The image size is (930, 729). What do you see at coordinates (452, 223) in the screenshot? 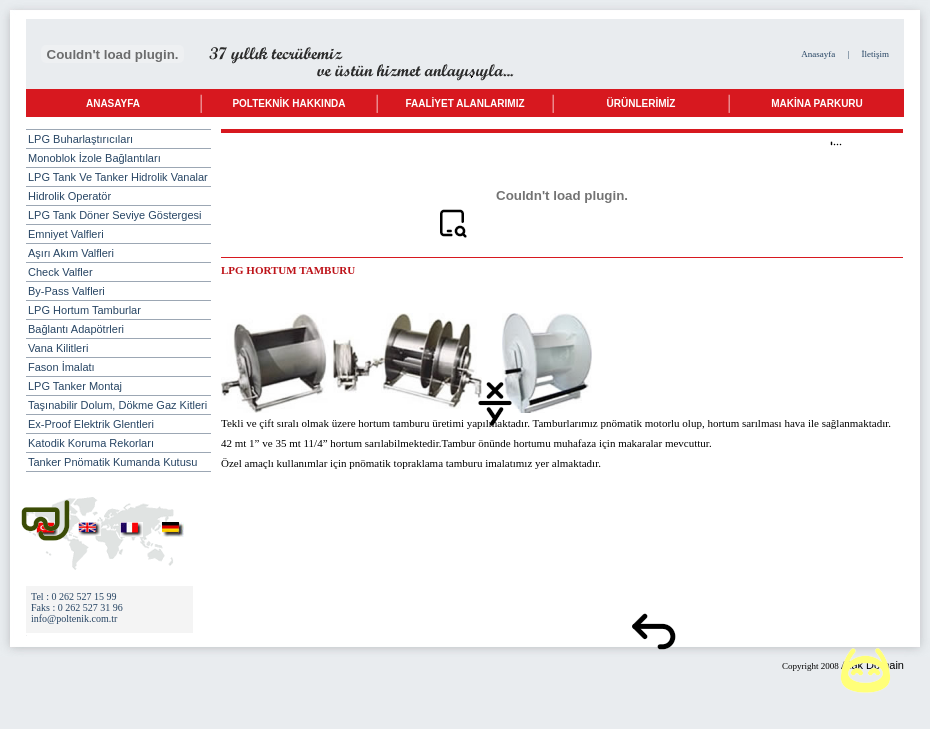
I see `search for content on iPad` at bounding box center [452, 223].